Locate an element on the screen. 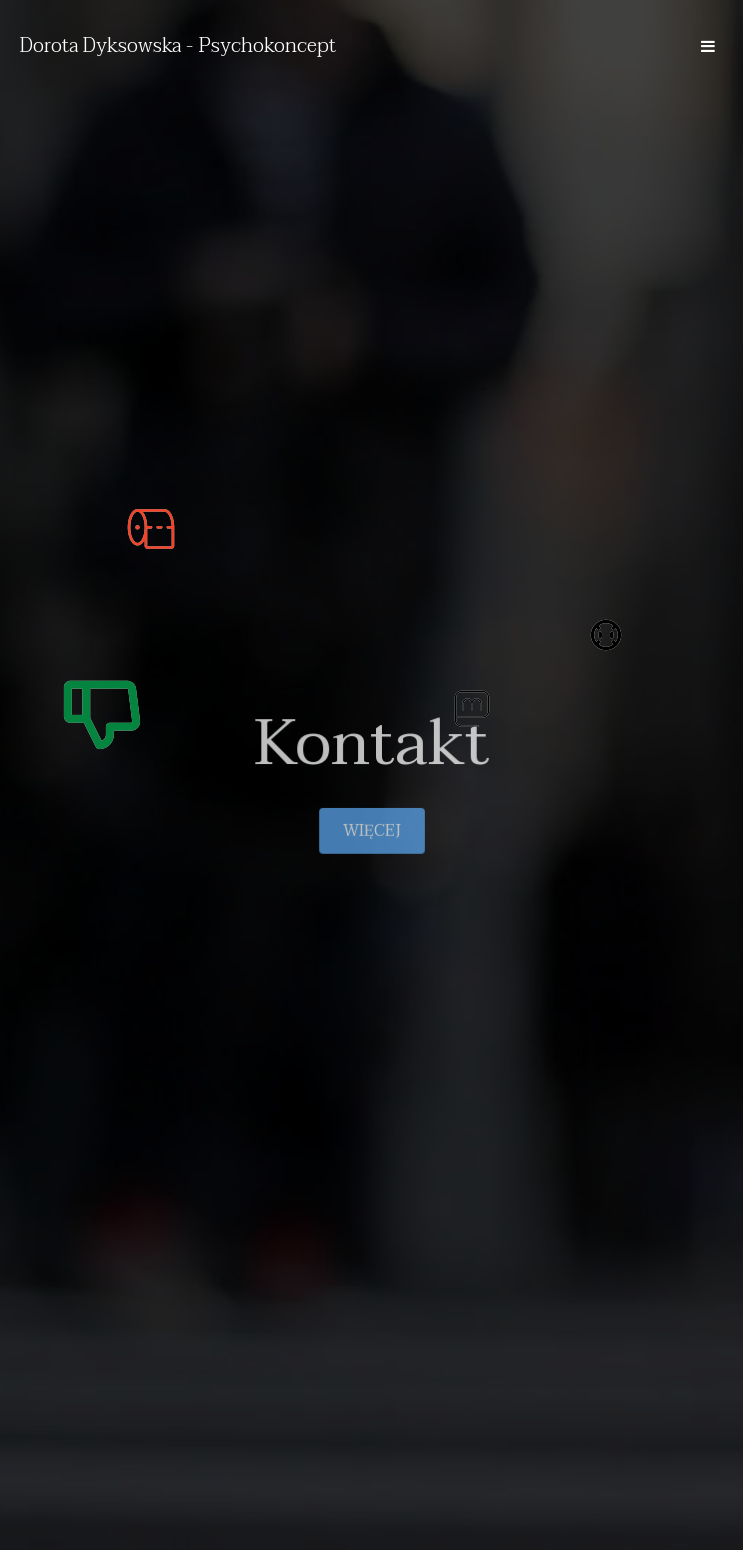 This screenshot has width=743, height=1550. open mastodon app is located at coordinates (472, 708).